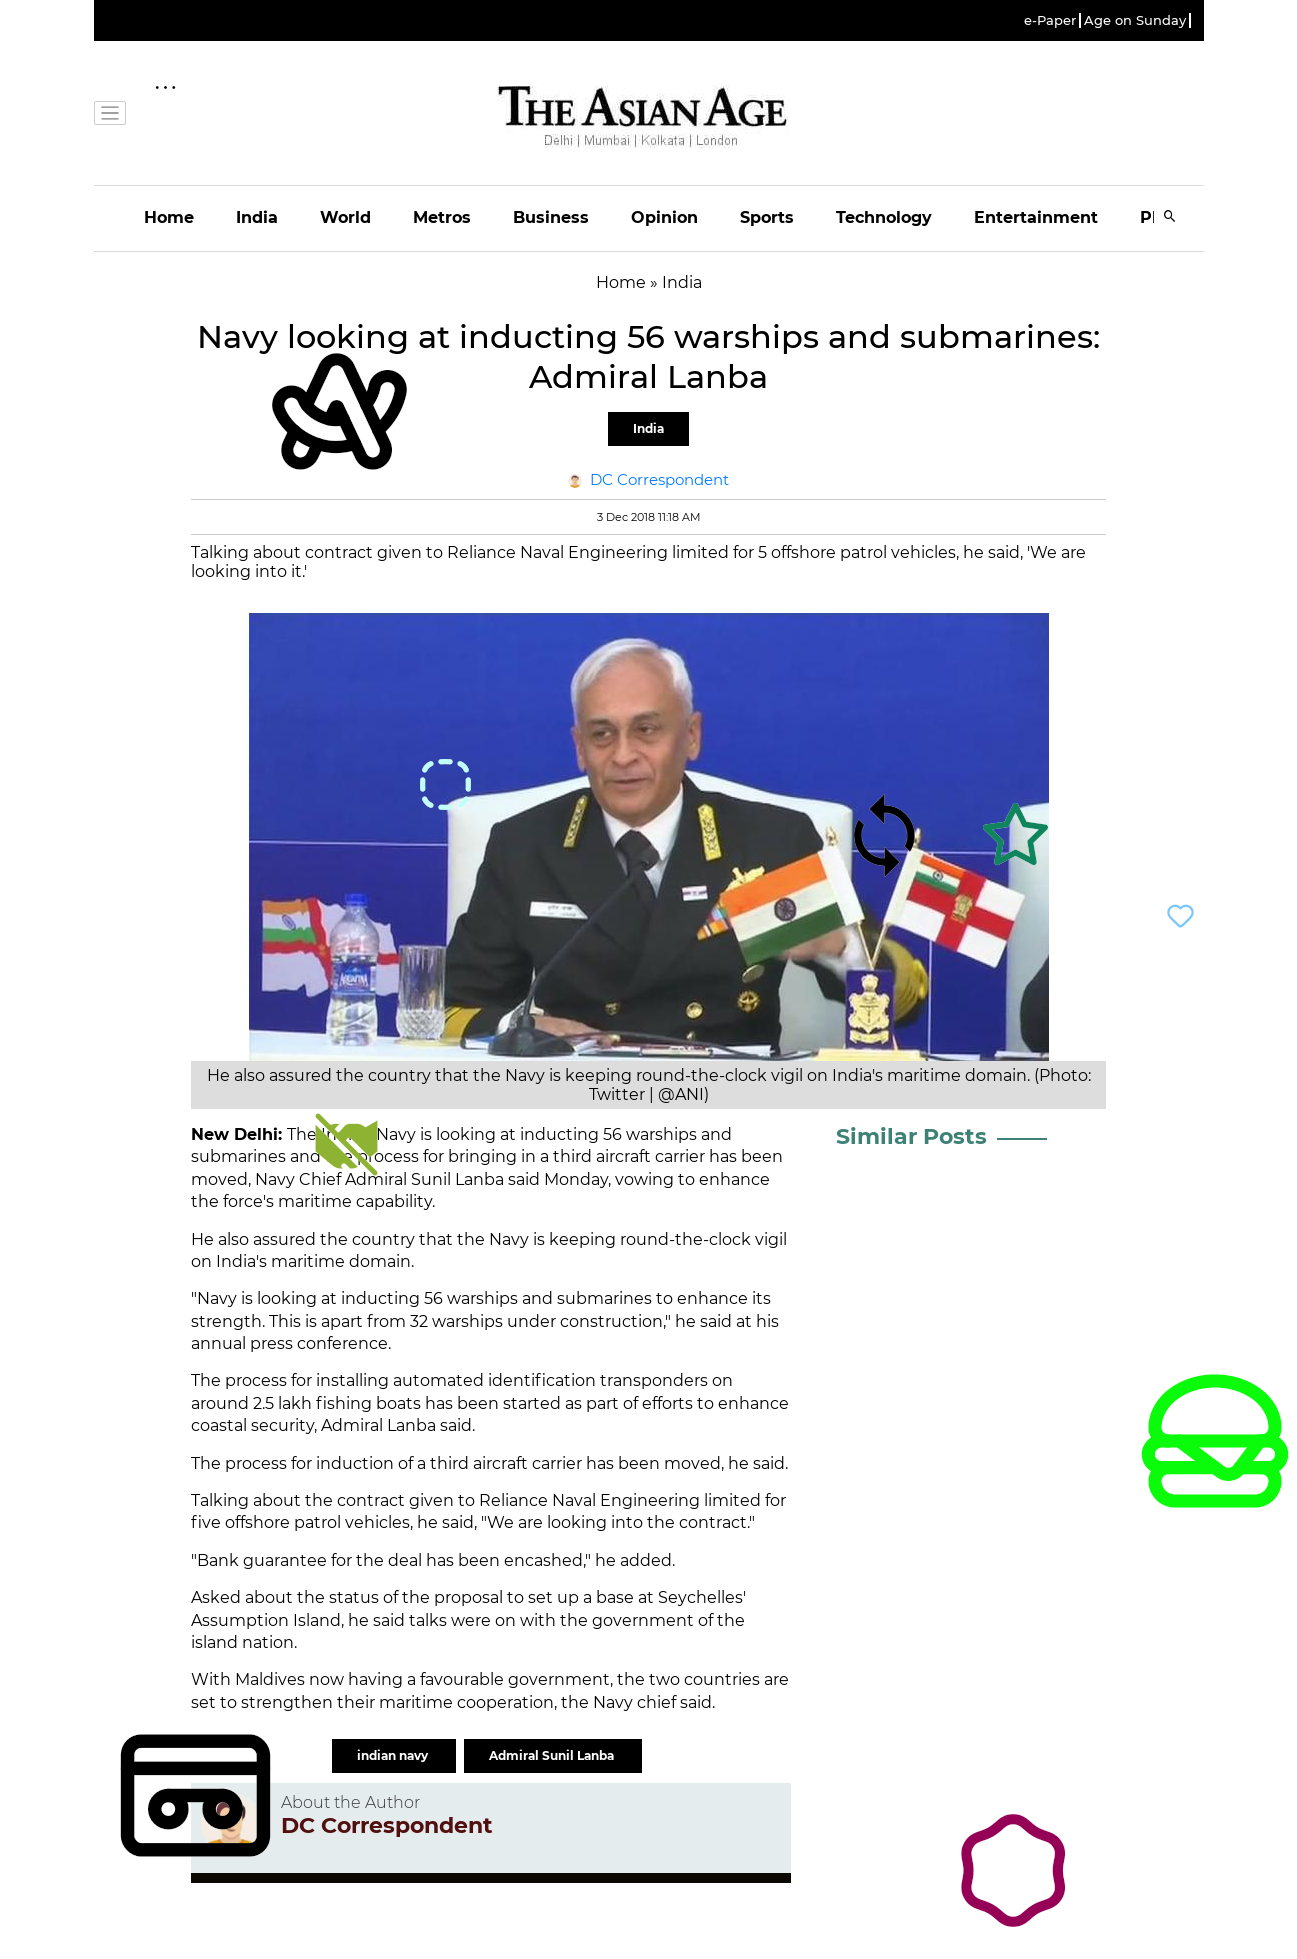  What do you see at coordinates (1215, 1441) in the screenshot?
I see `view food or restaurant options` at bounding box center [1215, 1441].